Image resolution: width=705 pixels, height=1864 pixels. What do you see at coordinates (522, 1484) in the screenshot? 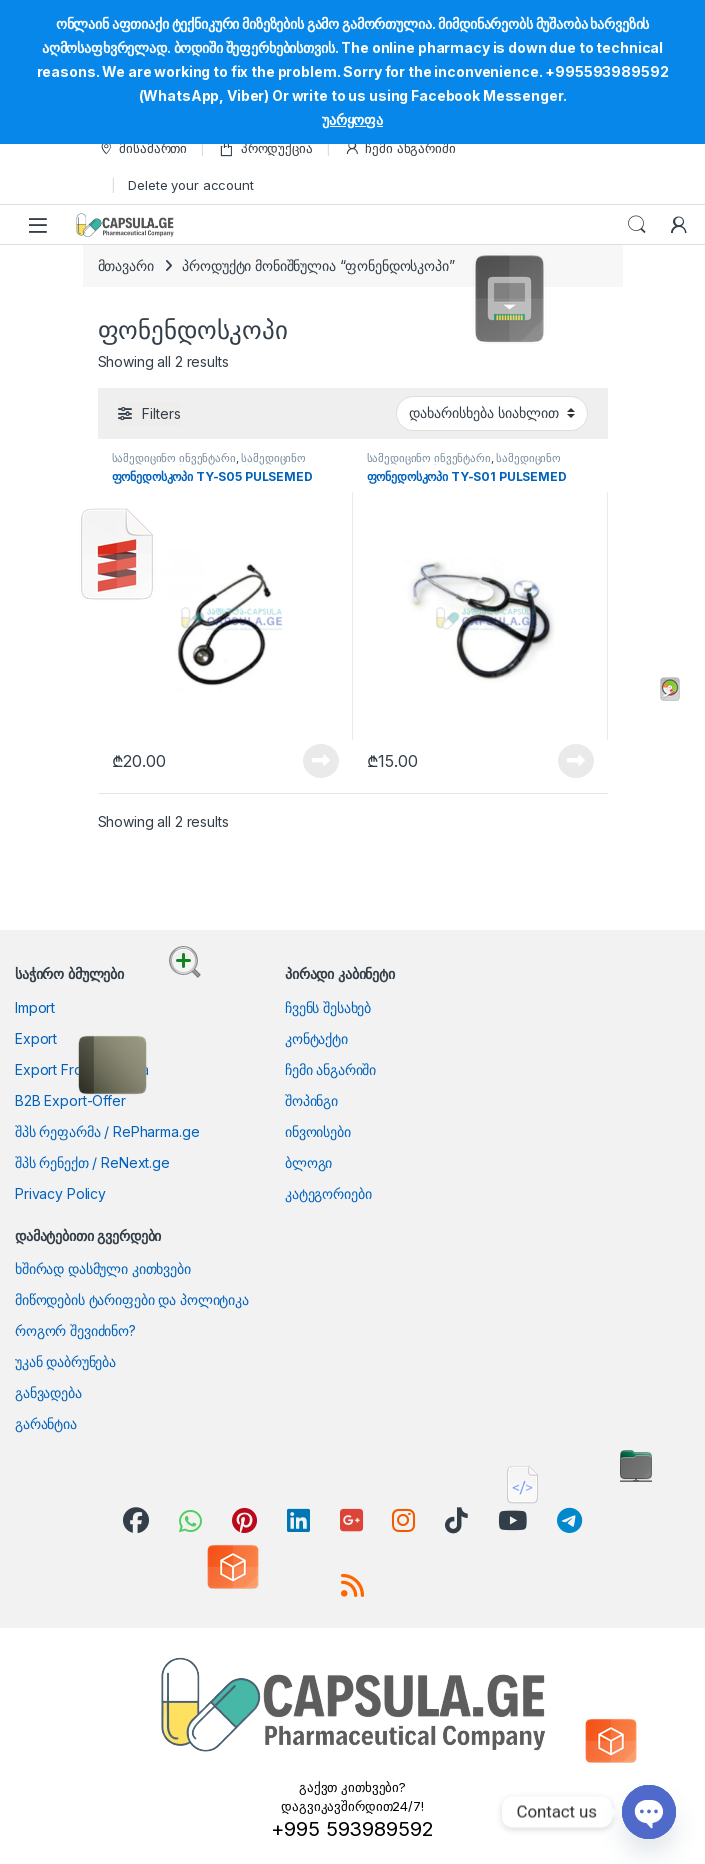
I see `an HTML or code file type indicator` at bounding box center [522, 1484].